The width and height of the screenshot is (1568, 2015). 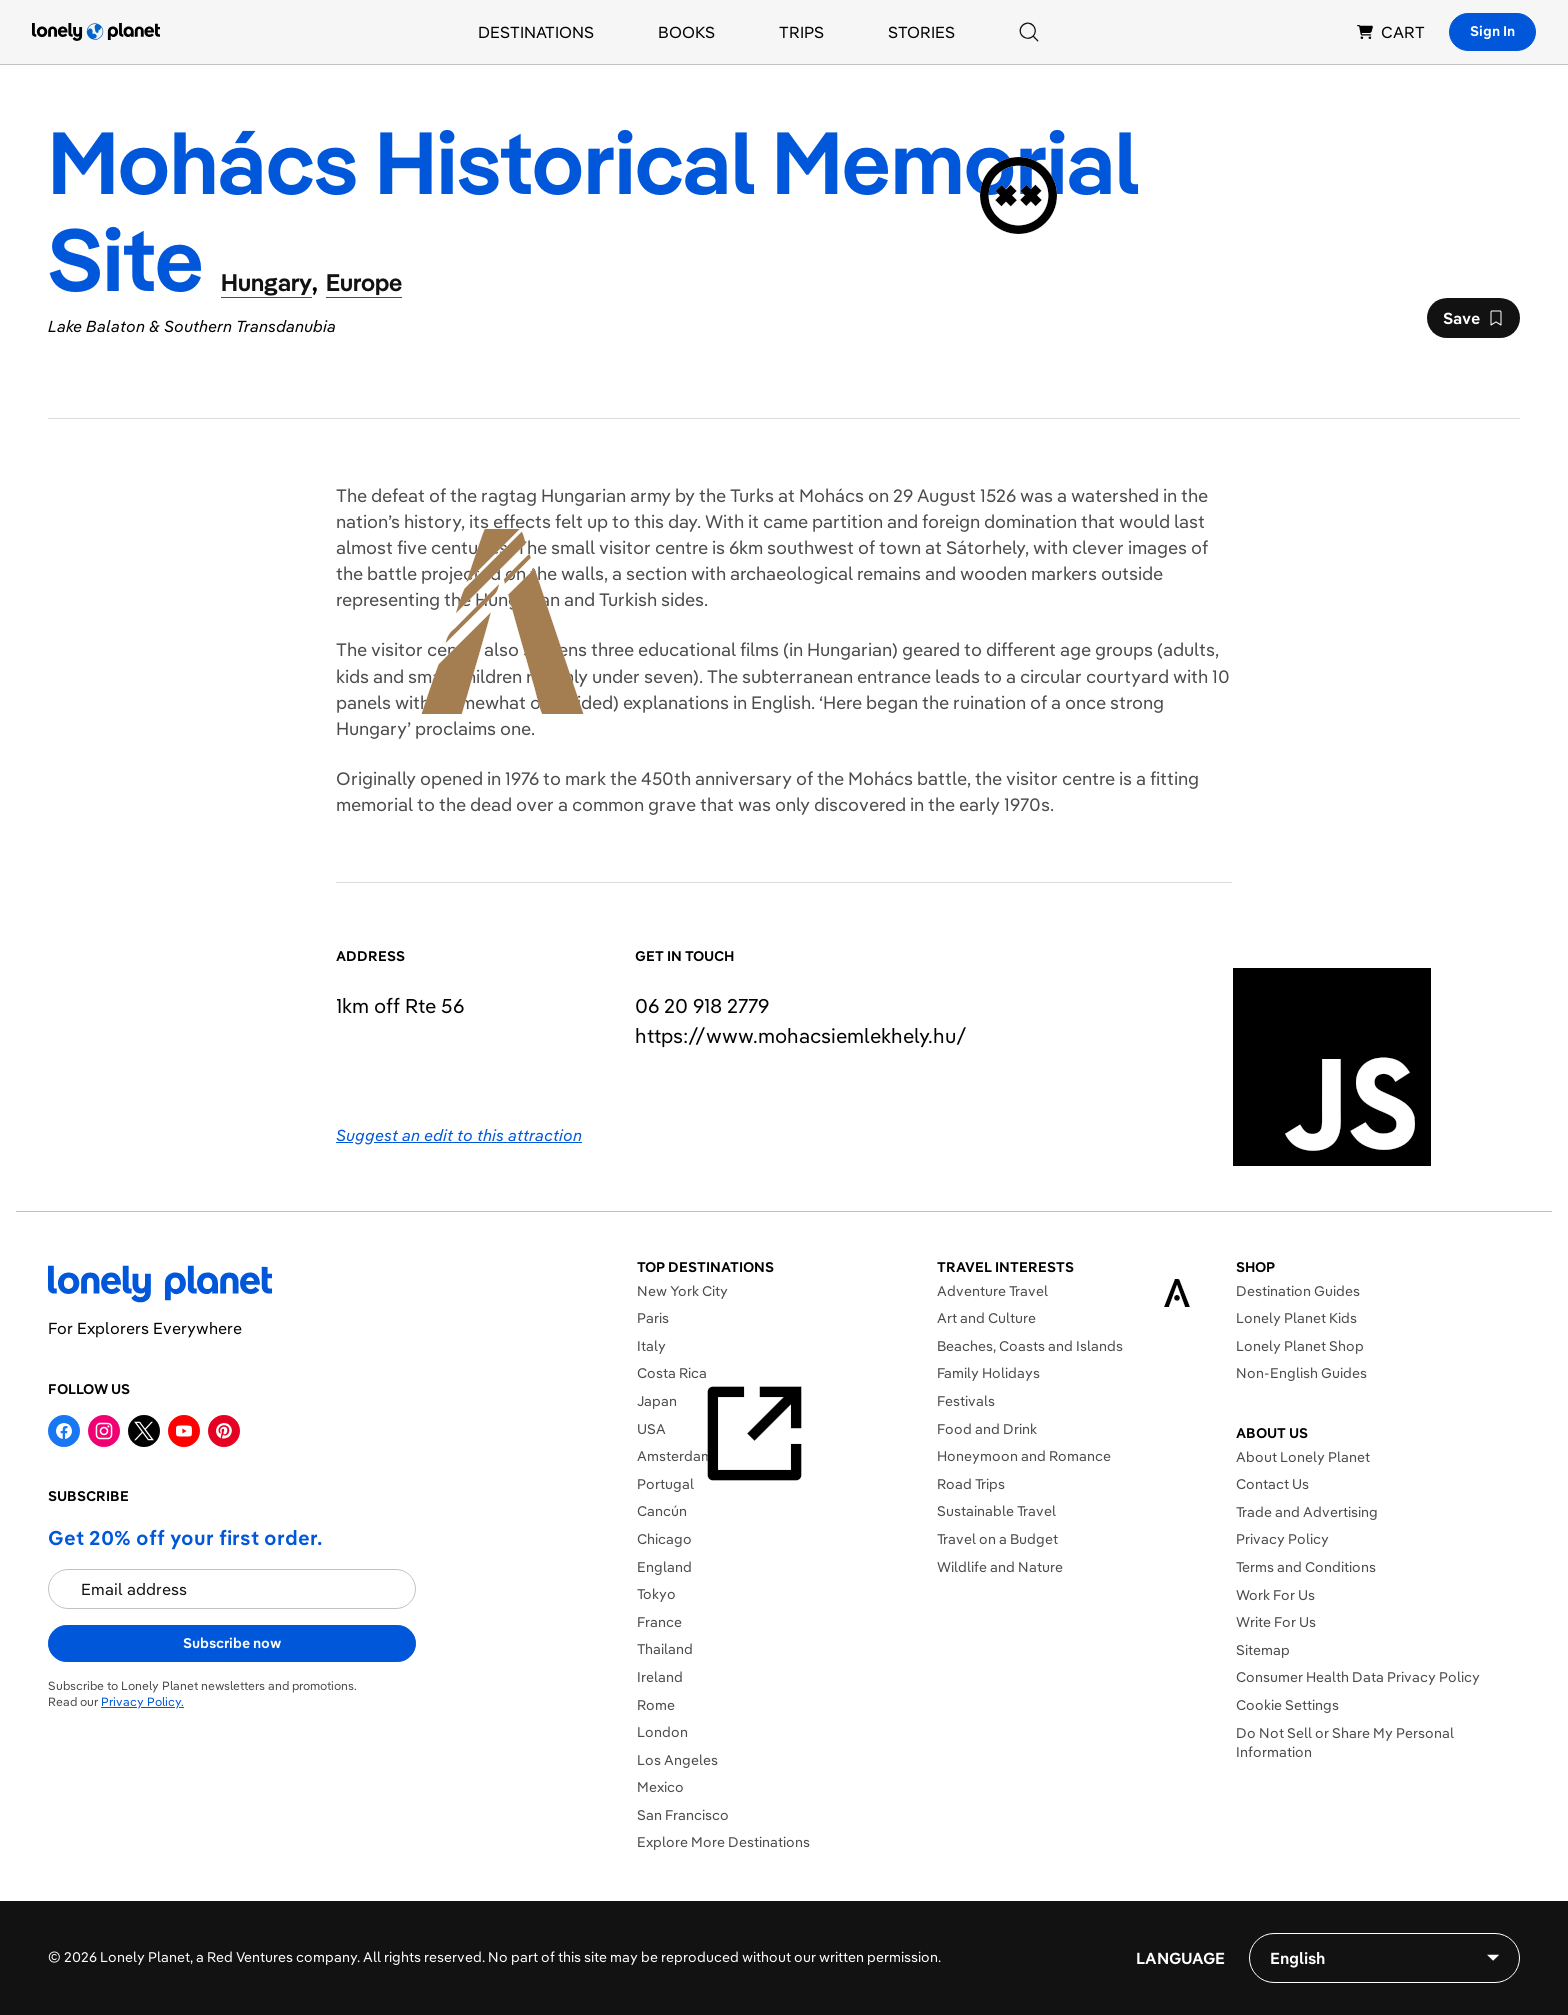 I want to click on actigraph brand logo, so click(x=1177, y=1293).